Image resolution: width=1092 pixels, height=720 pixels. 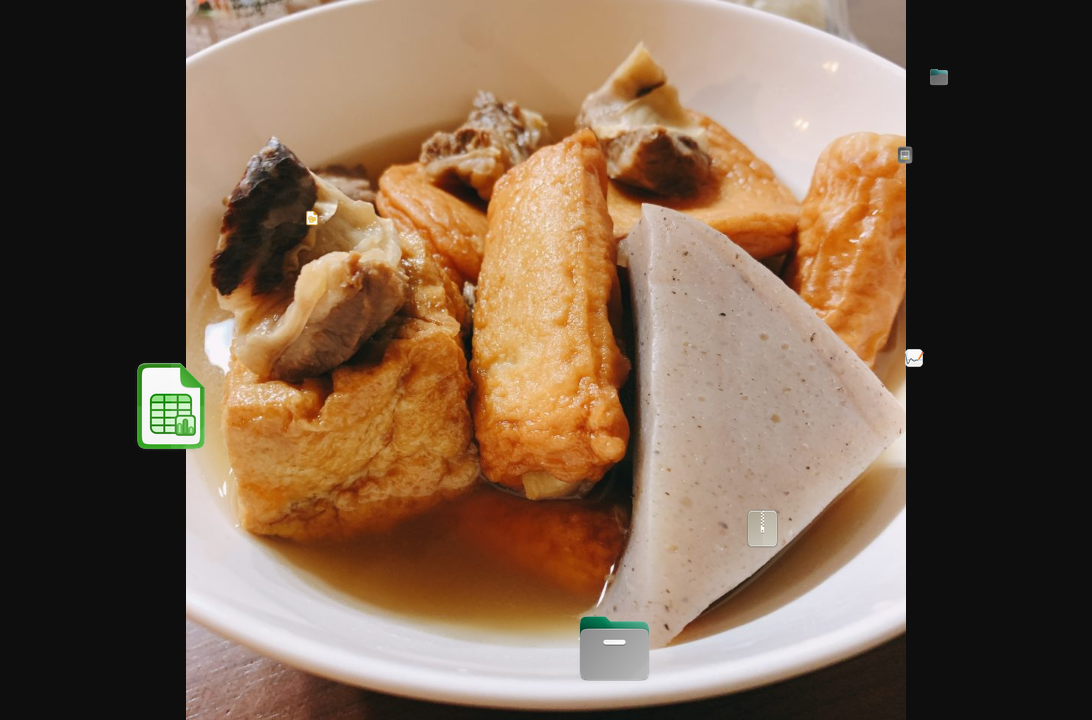 What do you see at coordinates (762, 528) in the screenshot?
I see `open archive manager to compress or extract files` at bounding box center [762, 528].